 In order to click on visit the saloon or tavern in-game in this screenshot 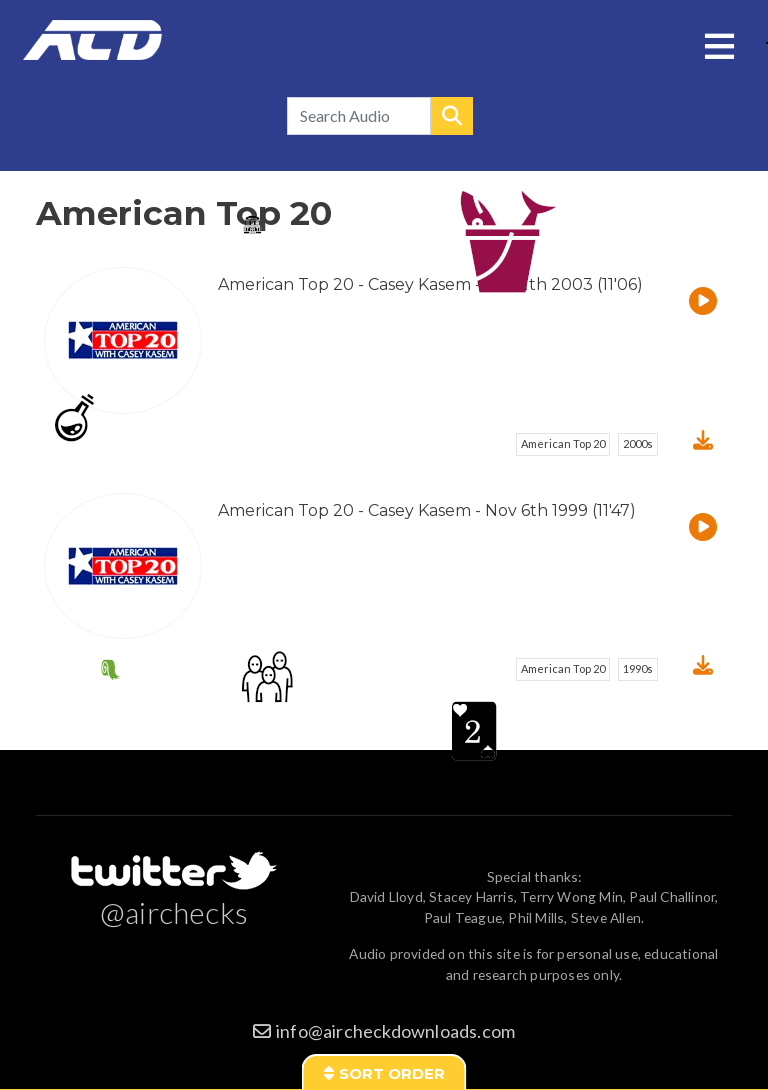, I will do `click(252, 224)`.